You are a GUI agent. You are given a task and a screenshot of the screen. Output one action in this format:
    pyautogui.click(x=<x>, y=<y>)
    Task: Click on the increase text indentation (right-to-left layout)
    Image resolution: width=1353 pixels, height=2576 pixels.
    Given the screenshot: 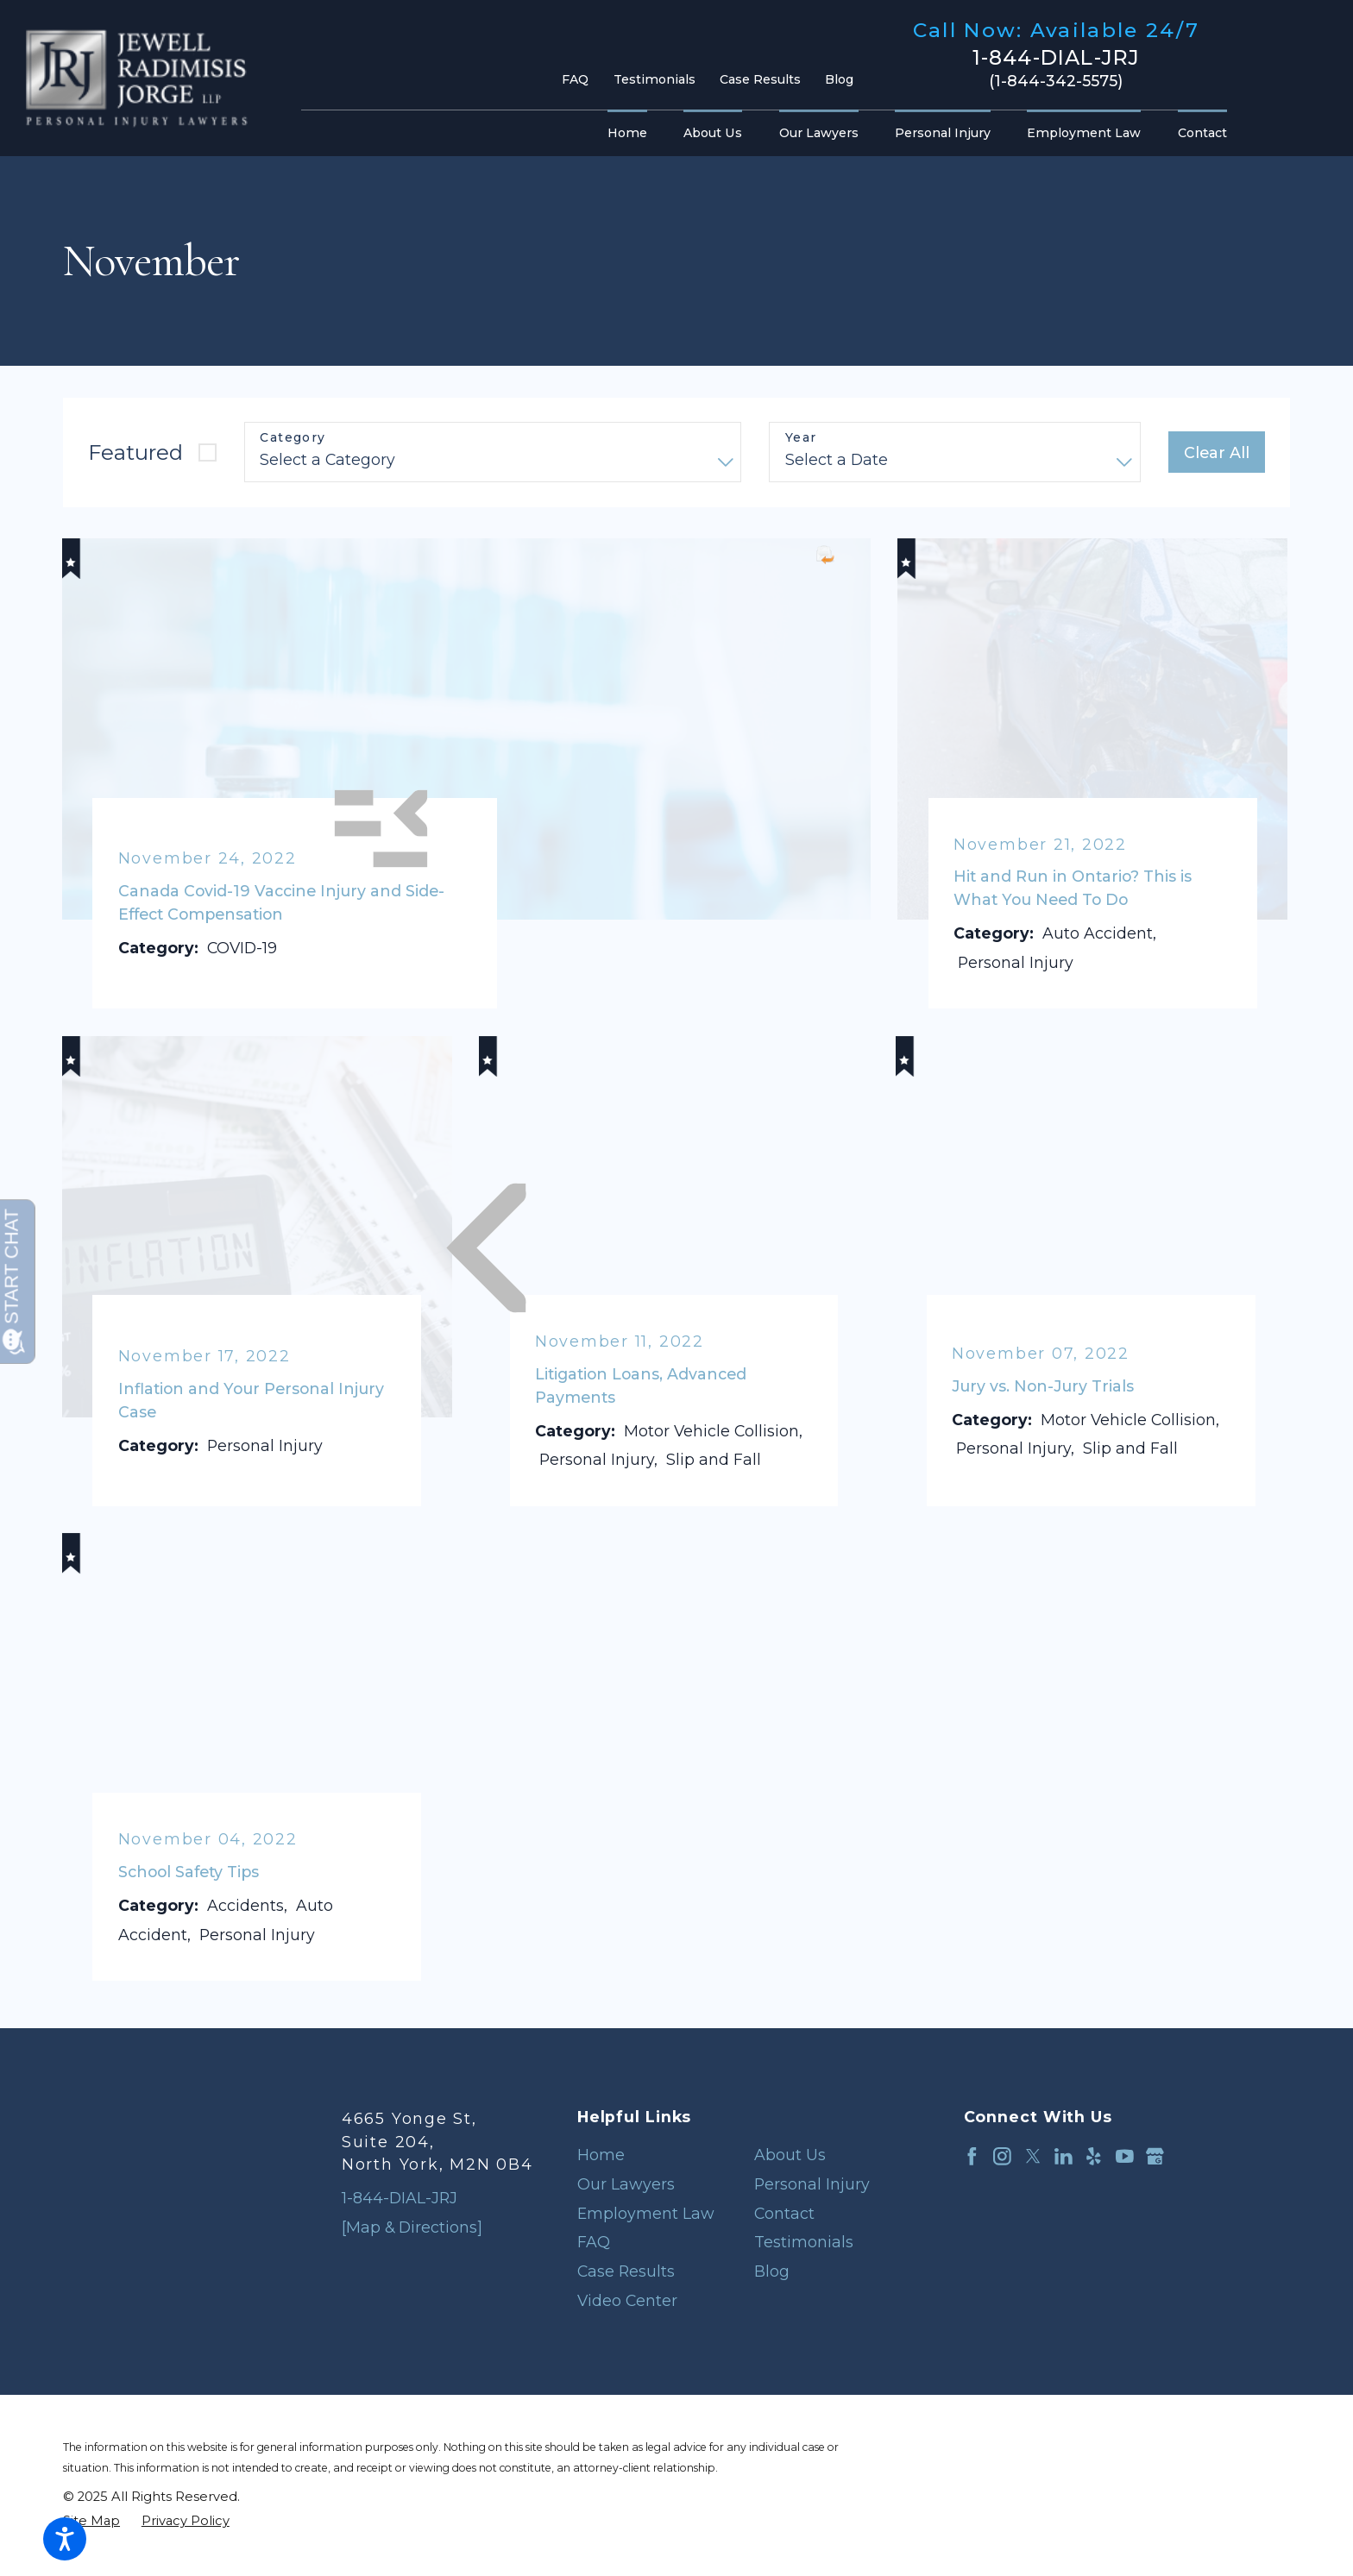 What is the action you would take?
    pyautogui.click(x=381, y=828)
    